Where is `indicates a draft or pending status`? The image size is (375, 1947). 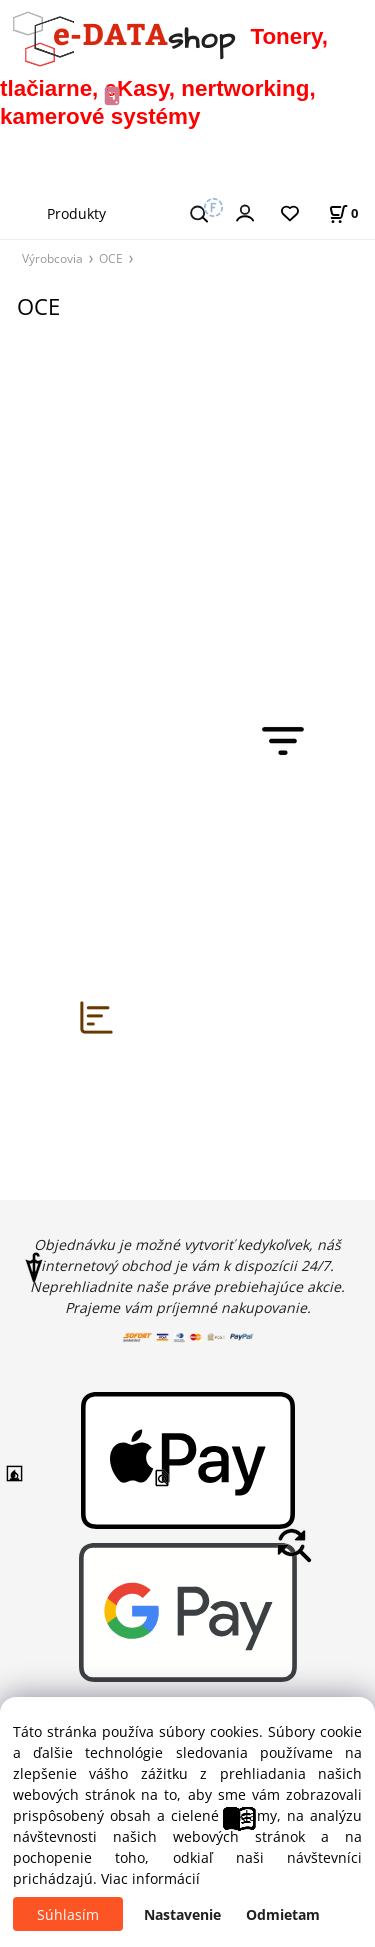
indicates a draft or pending status is located at coordinates (213, 207).